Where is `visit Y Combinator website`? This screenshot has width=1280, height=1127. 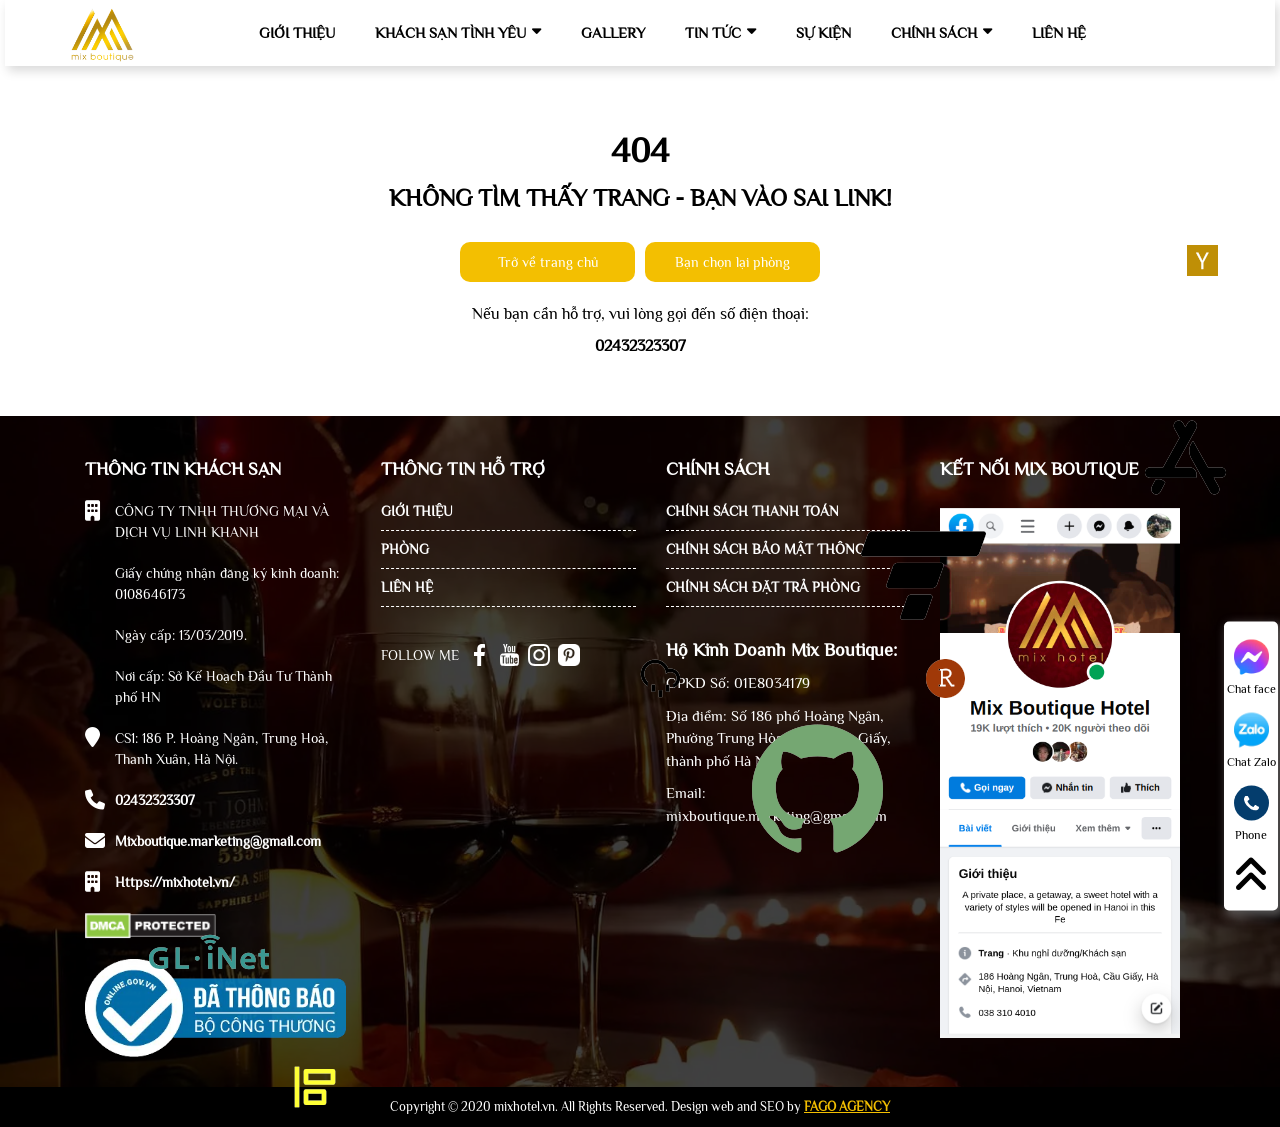 visit Y Combinator website is located at coordinates (1202, 260).